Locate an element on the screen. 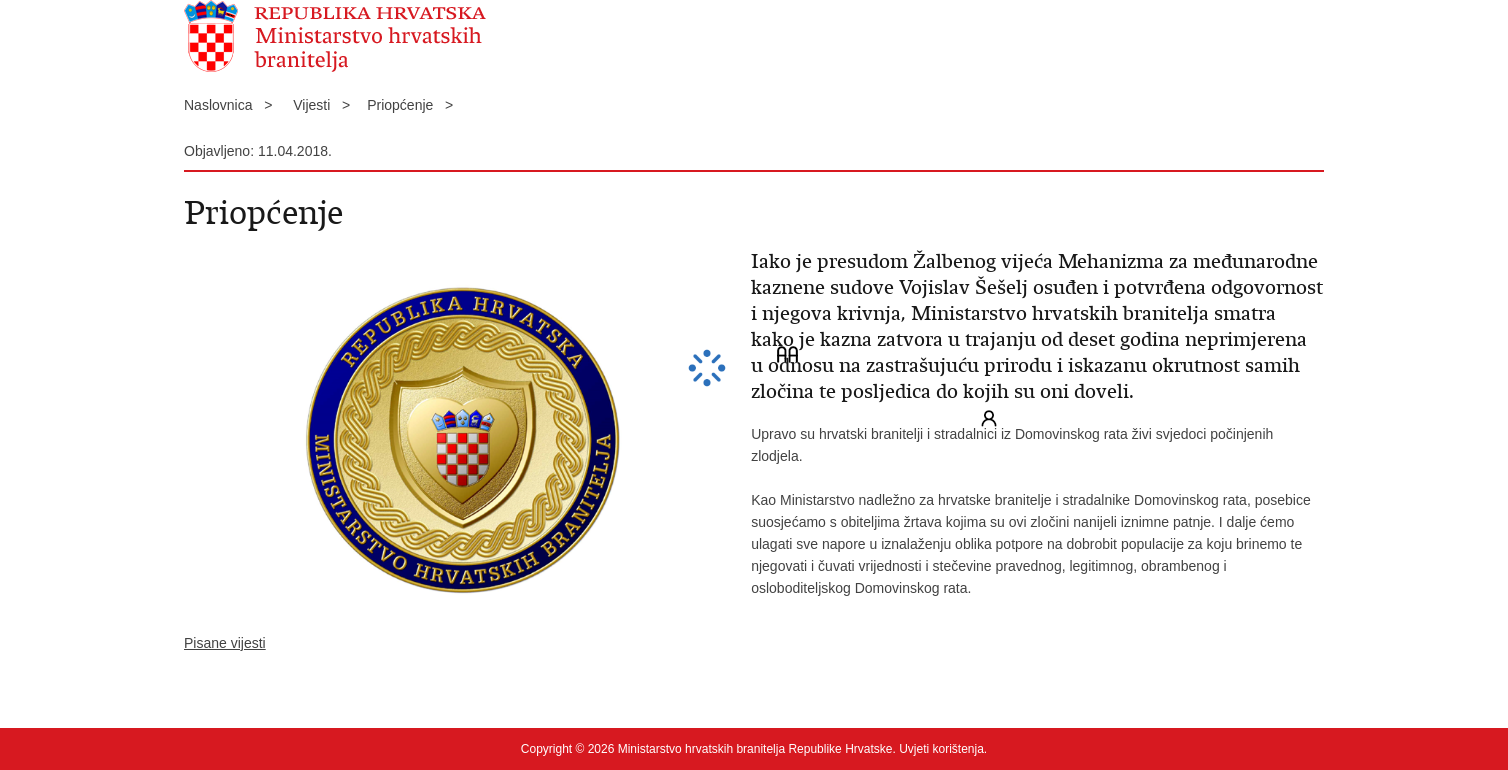  view your profile is located at coordinates (989, 419).